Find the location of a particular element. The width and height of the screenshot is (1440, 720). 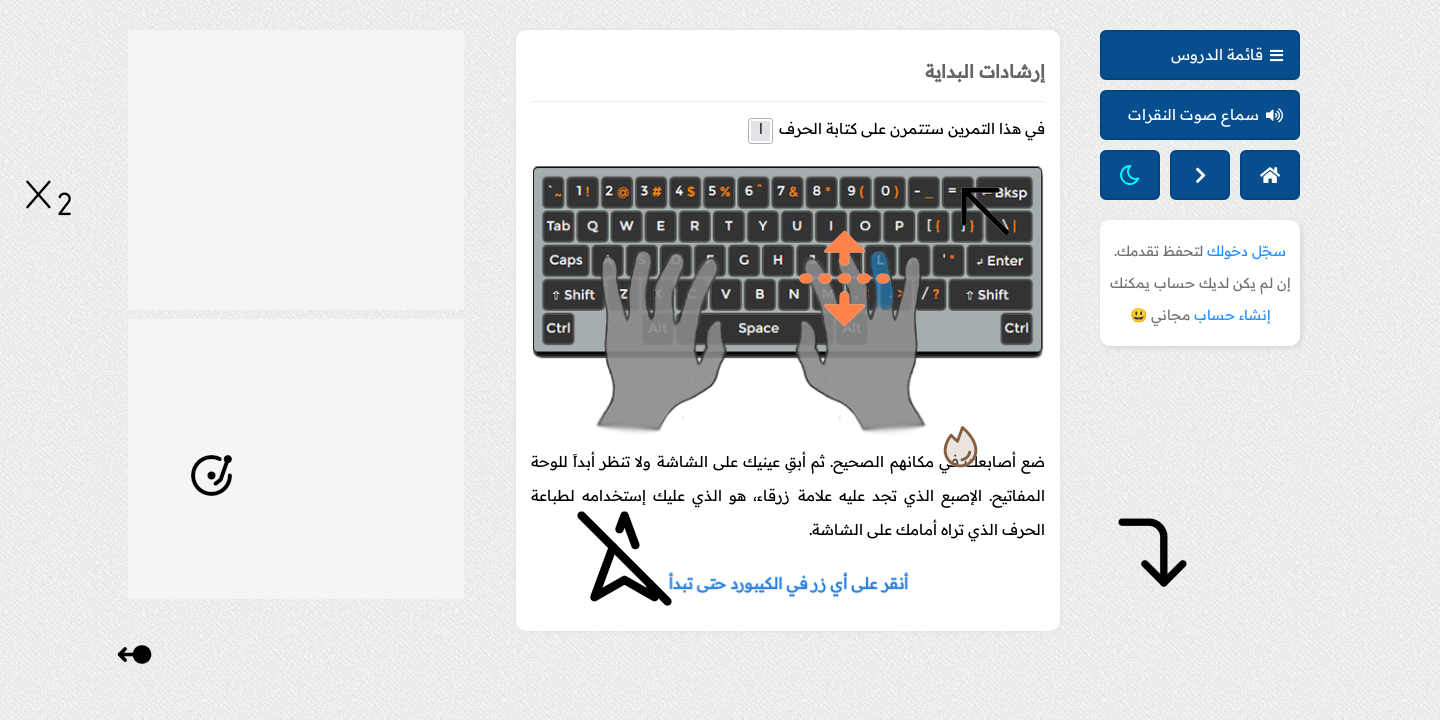

disable navigation or GPS tracking is located at coordinates (624, 558).